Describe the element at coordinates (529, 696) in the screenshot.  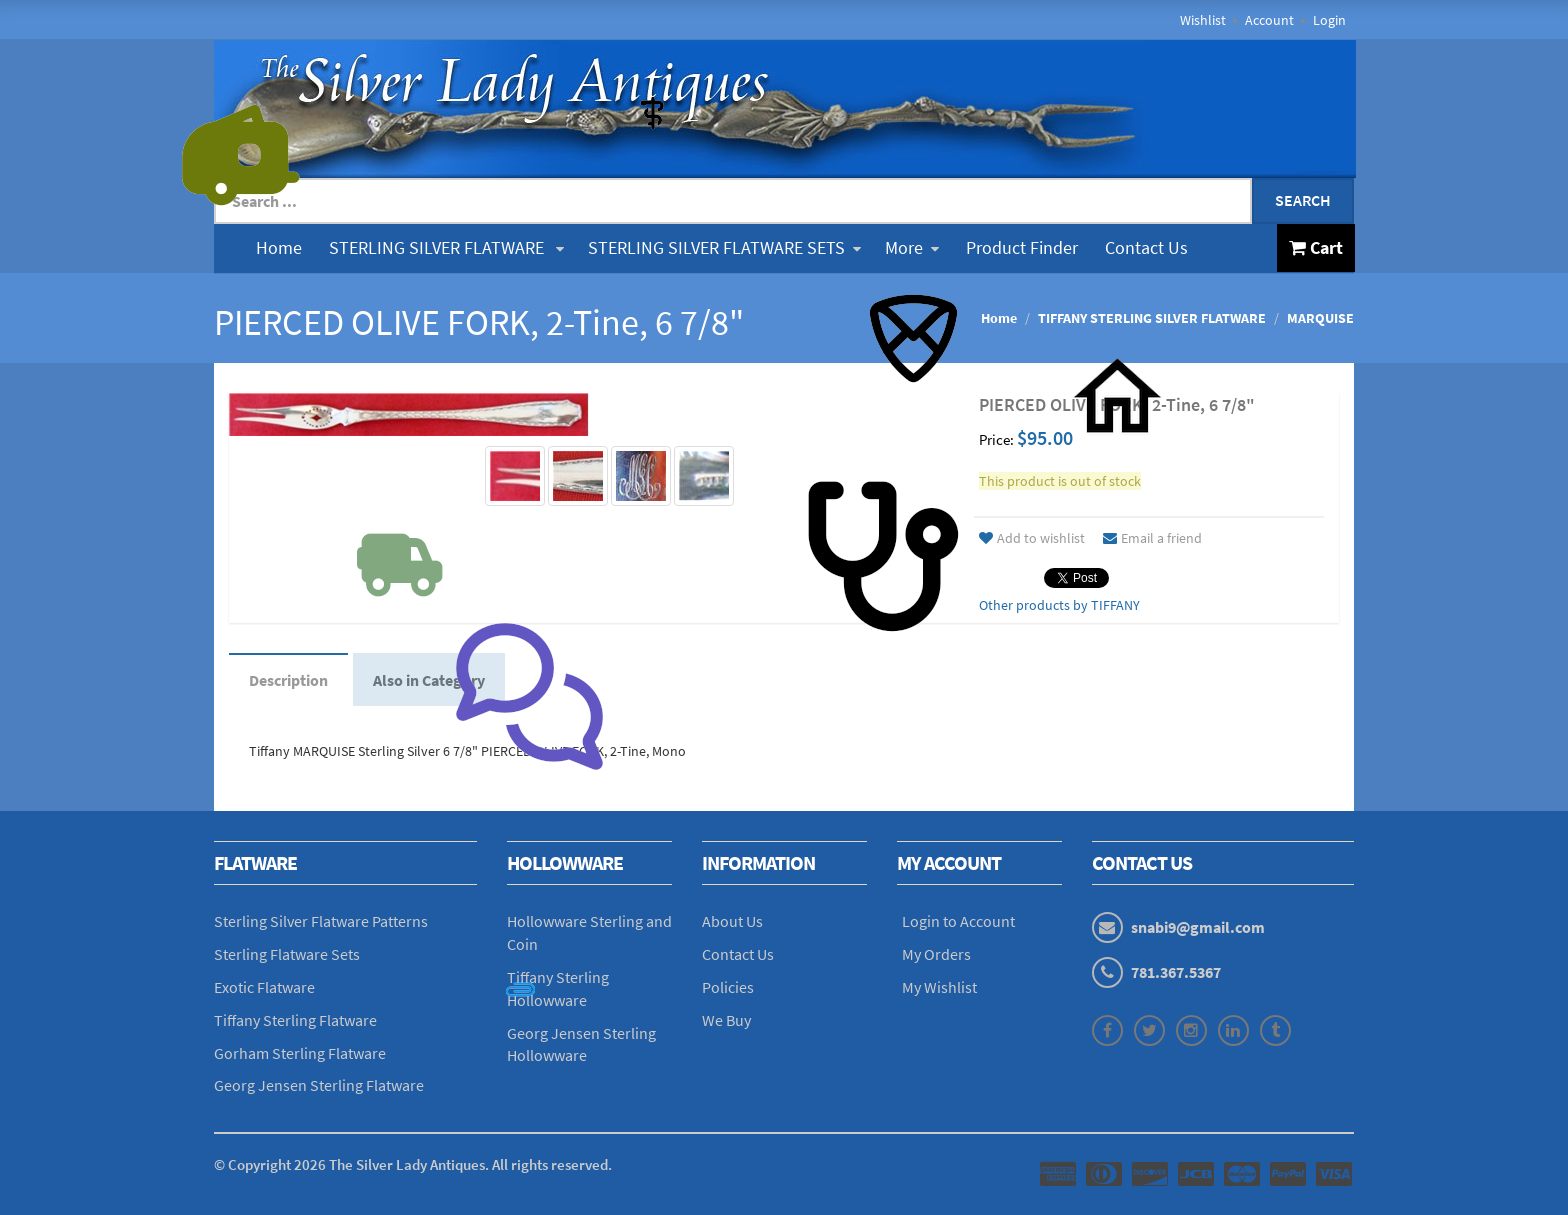
I see `open chat or messaging` at that location.